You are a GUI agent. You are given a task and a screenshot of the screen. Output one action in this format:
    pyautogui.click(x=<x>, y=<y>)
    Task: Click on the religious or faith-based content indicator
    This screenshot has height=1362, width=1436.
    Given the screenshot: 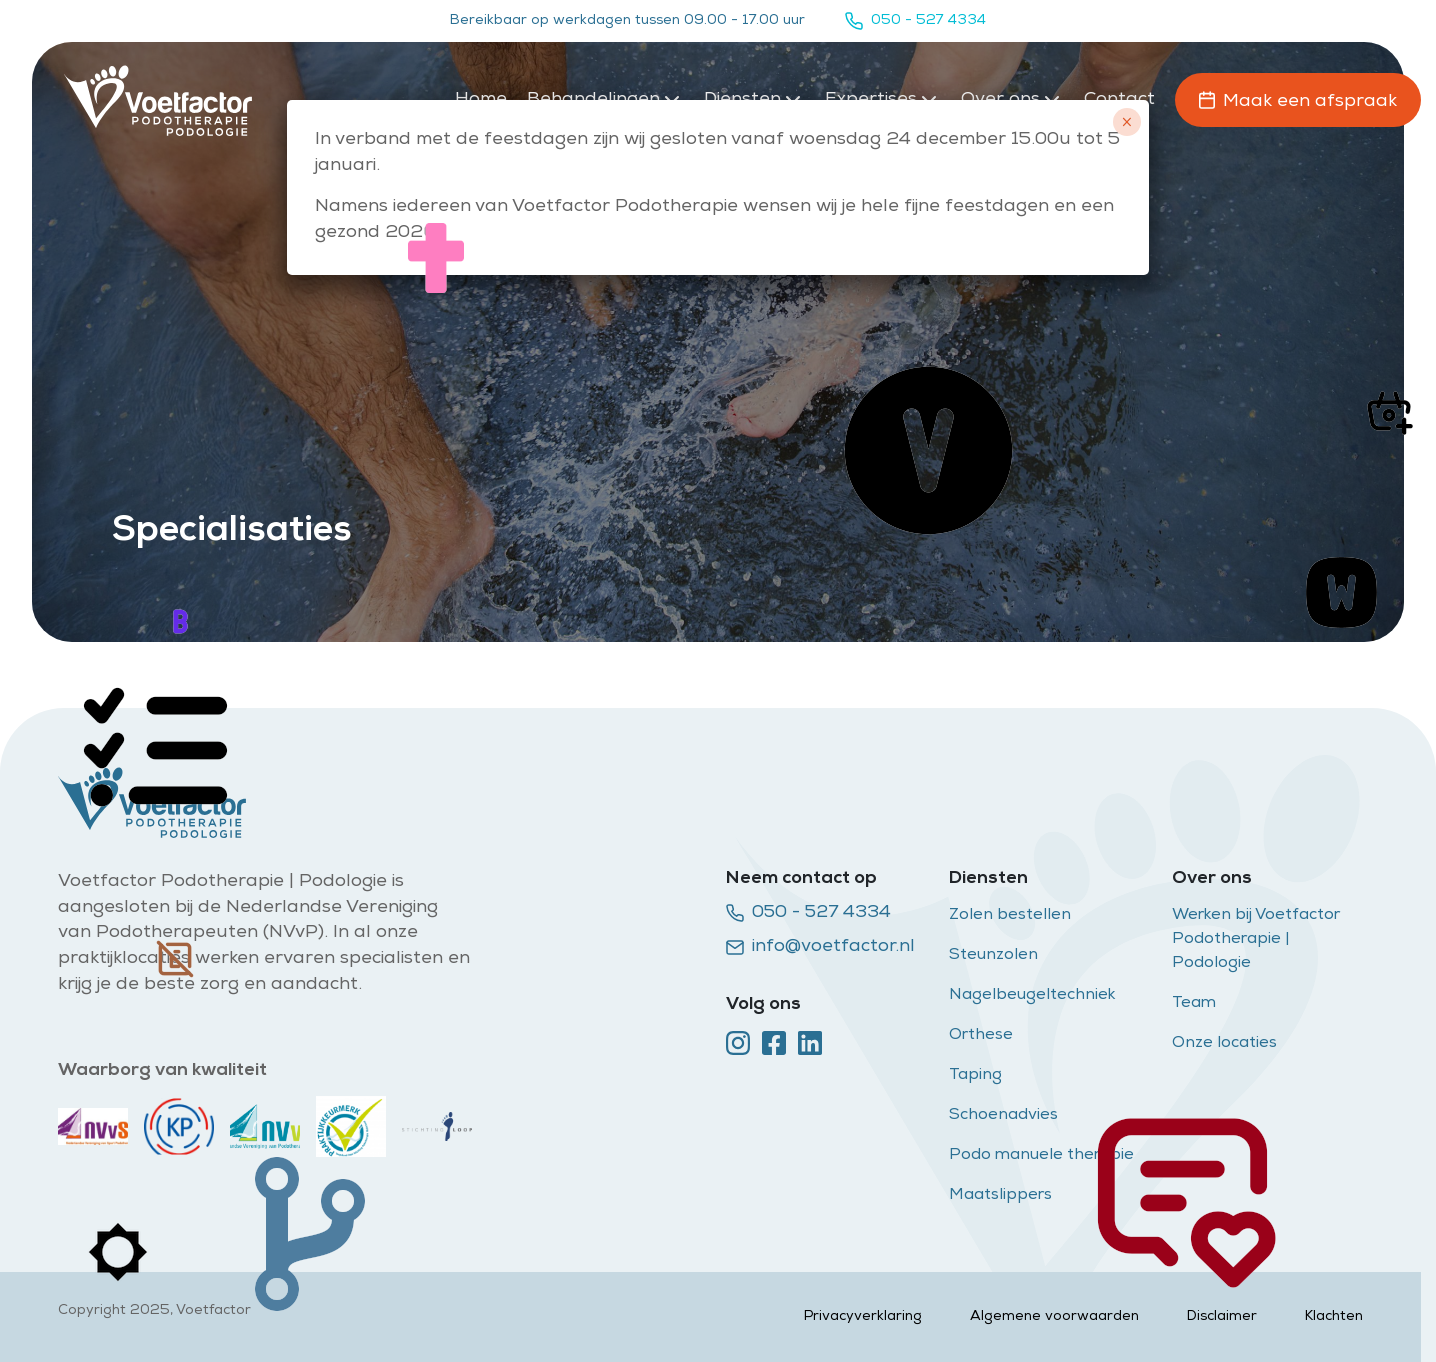 What is the action you would take?
    pyautogui.click(x=436, y=258)
    